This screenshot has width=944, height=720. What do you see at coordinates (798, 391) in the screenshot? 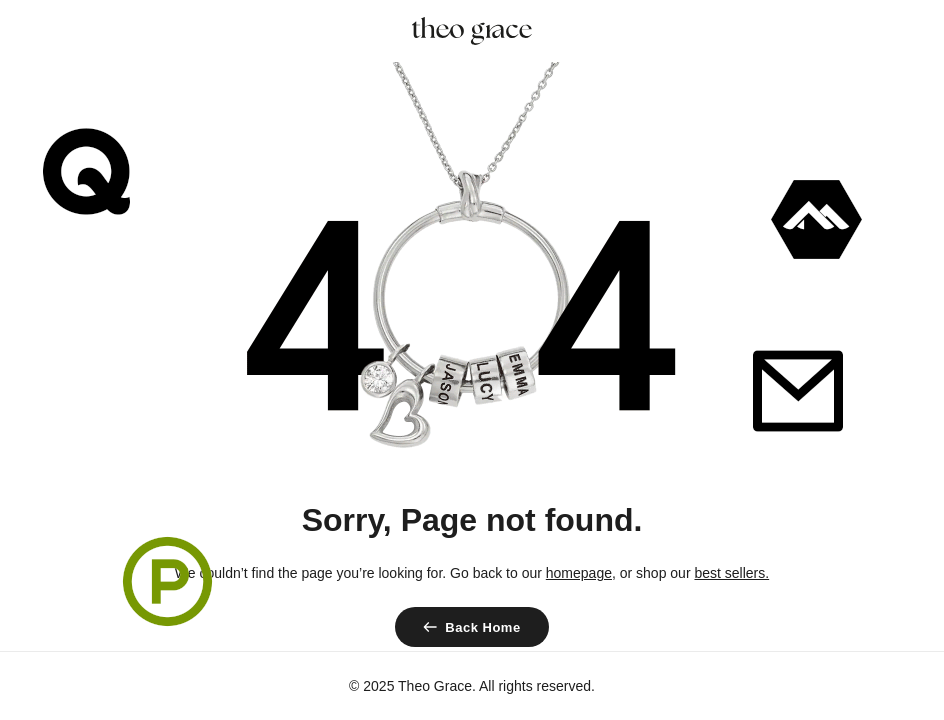
I see `open your email inbox` at bounding box center [798, 391].